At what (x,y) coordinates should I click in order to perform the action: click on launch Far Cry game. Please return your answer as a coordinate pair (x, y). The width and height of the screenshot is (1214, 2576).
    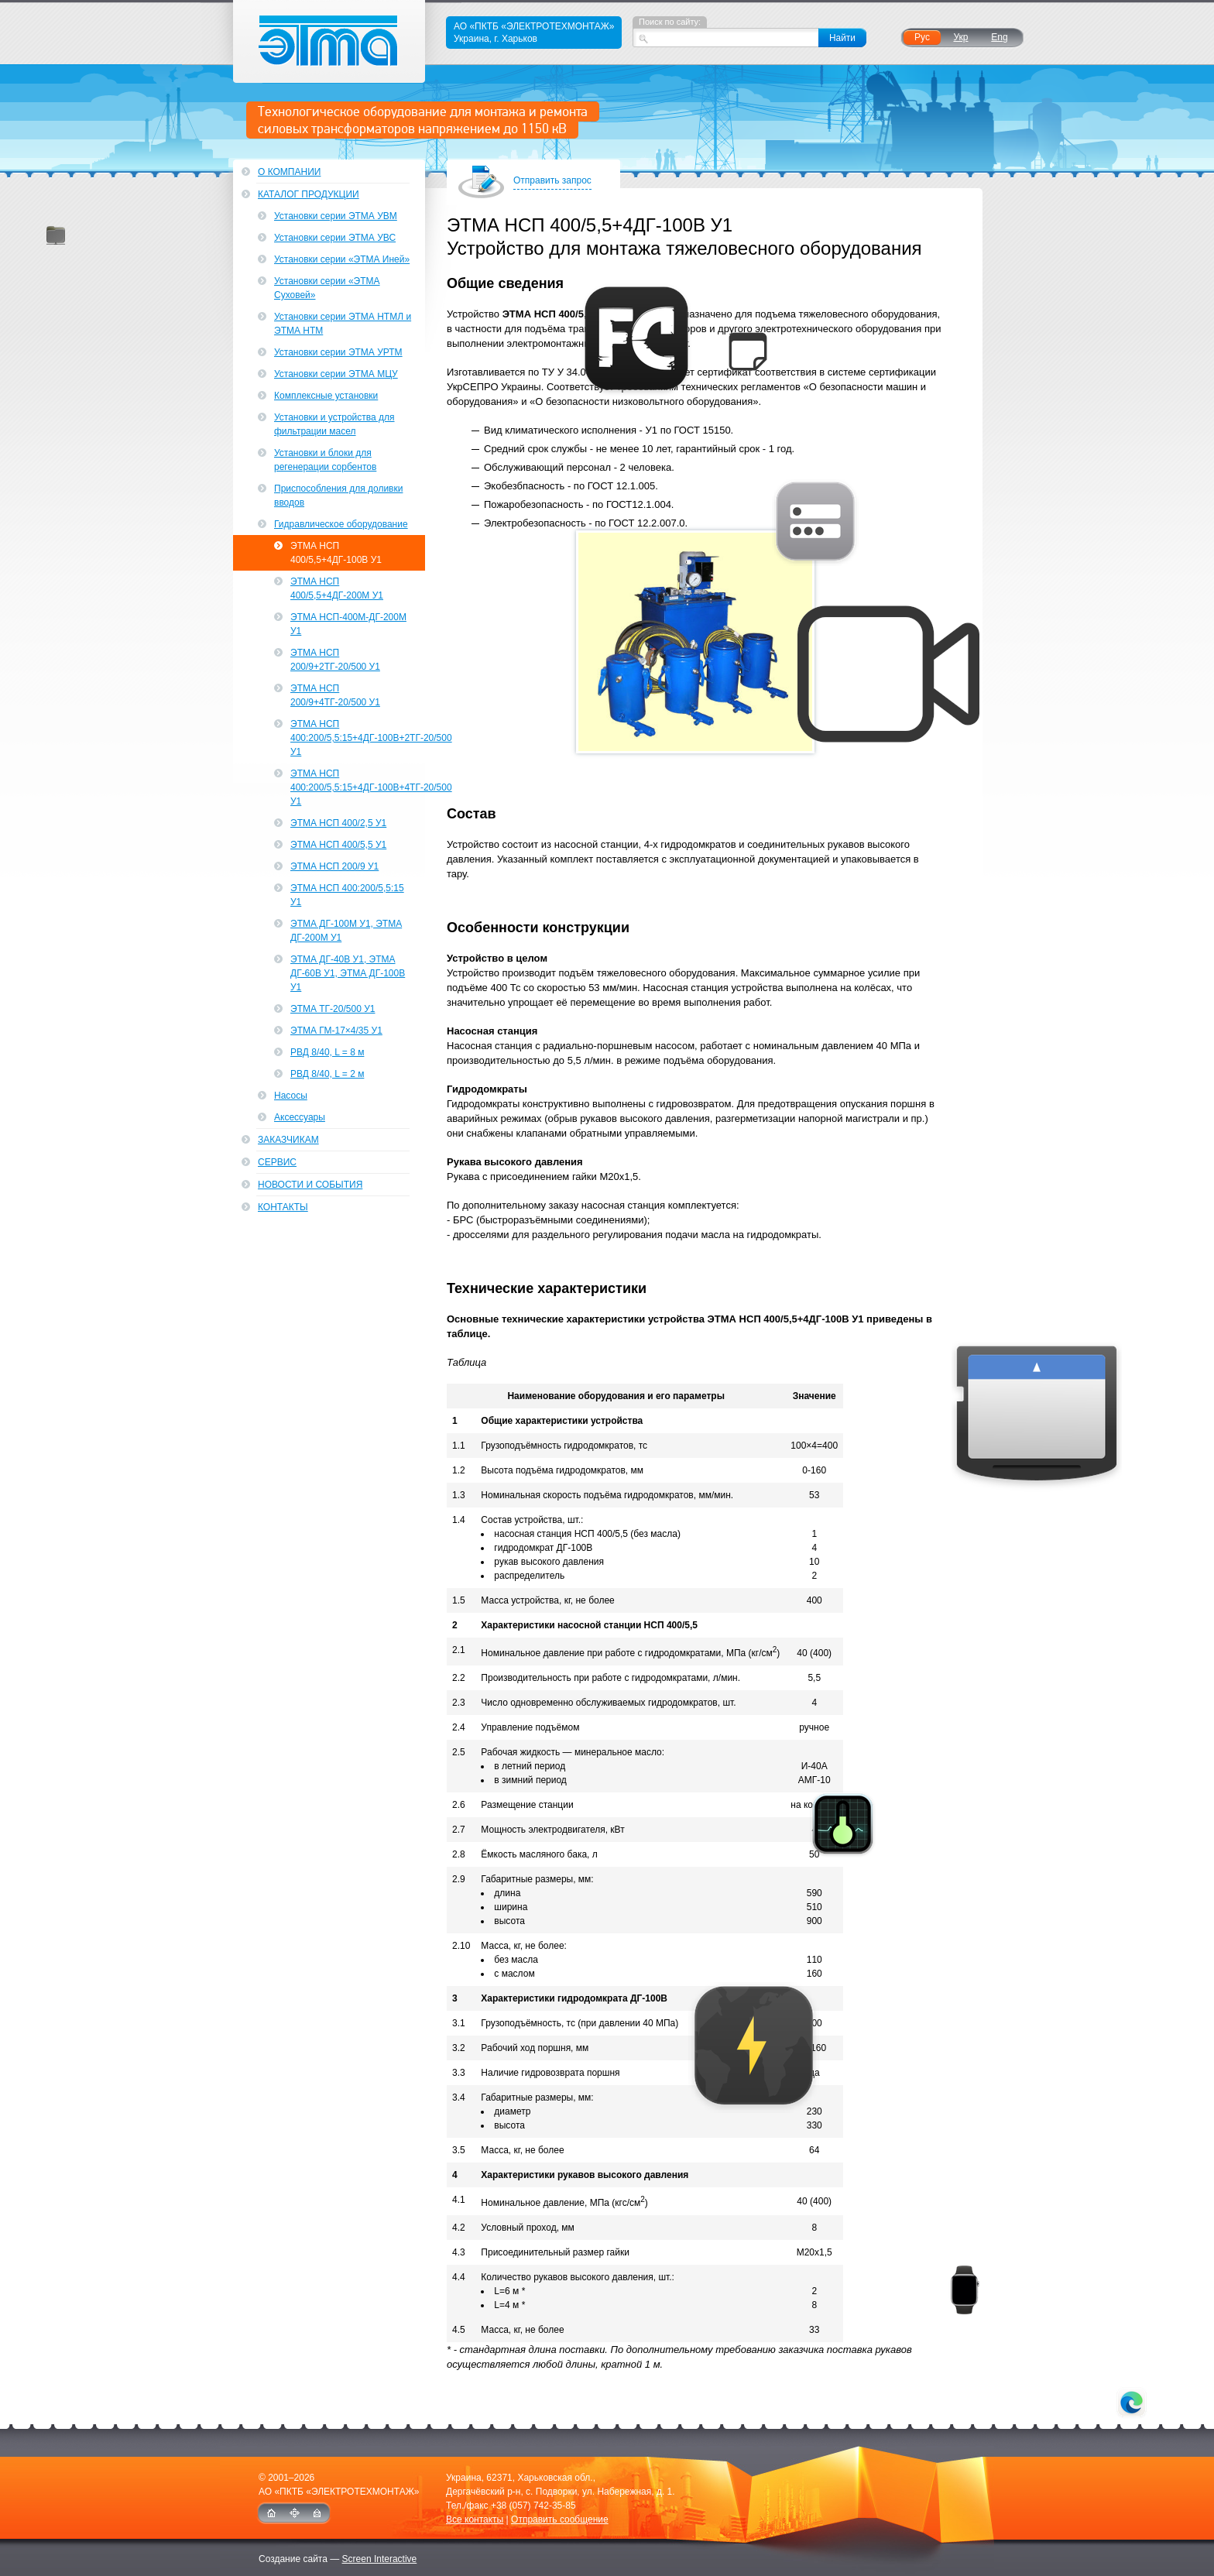
    Looking at the image, I should click on (636, 338).